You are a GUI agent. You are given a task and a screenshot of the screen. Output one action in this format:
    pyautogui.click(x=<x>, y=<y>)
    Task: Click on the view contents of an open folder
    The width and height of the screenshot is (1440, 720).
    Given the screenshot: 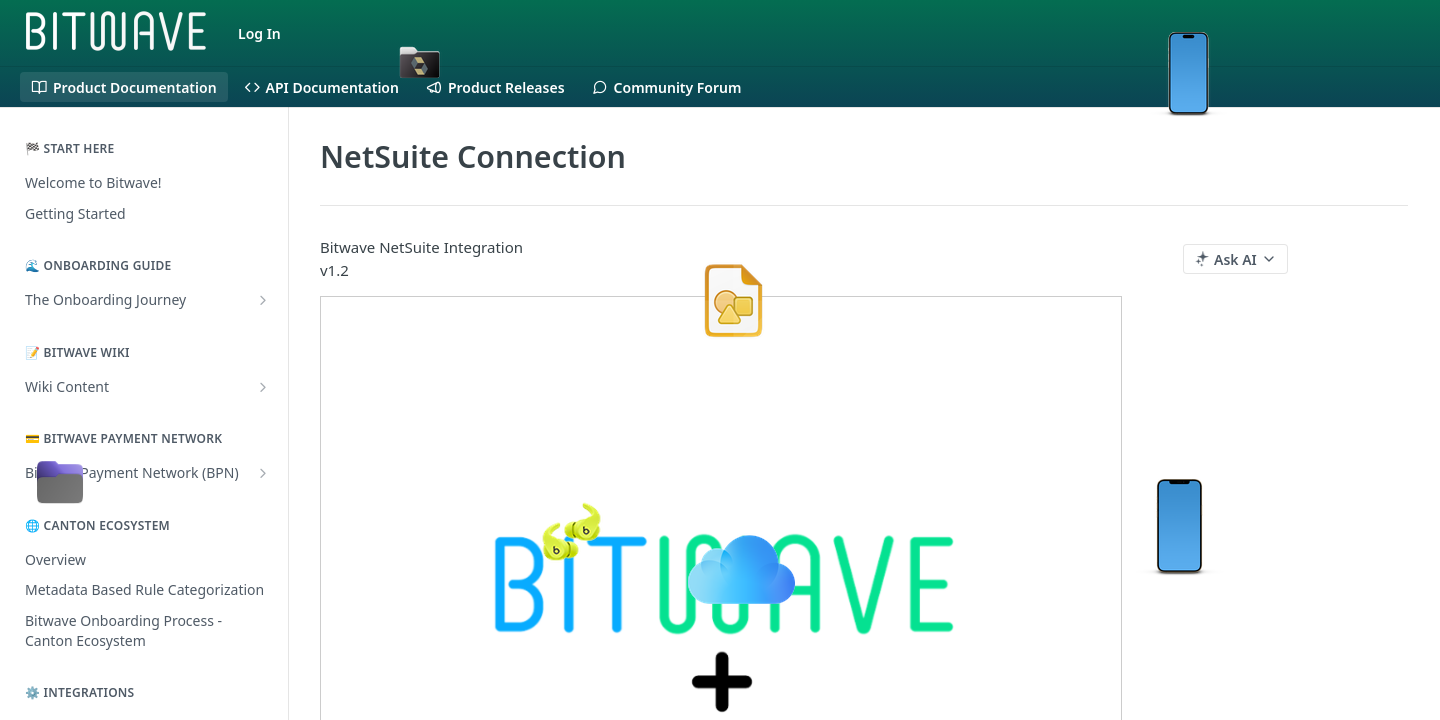 What is the action you would take?
    pyautogui.click(x=60, y=482)
    